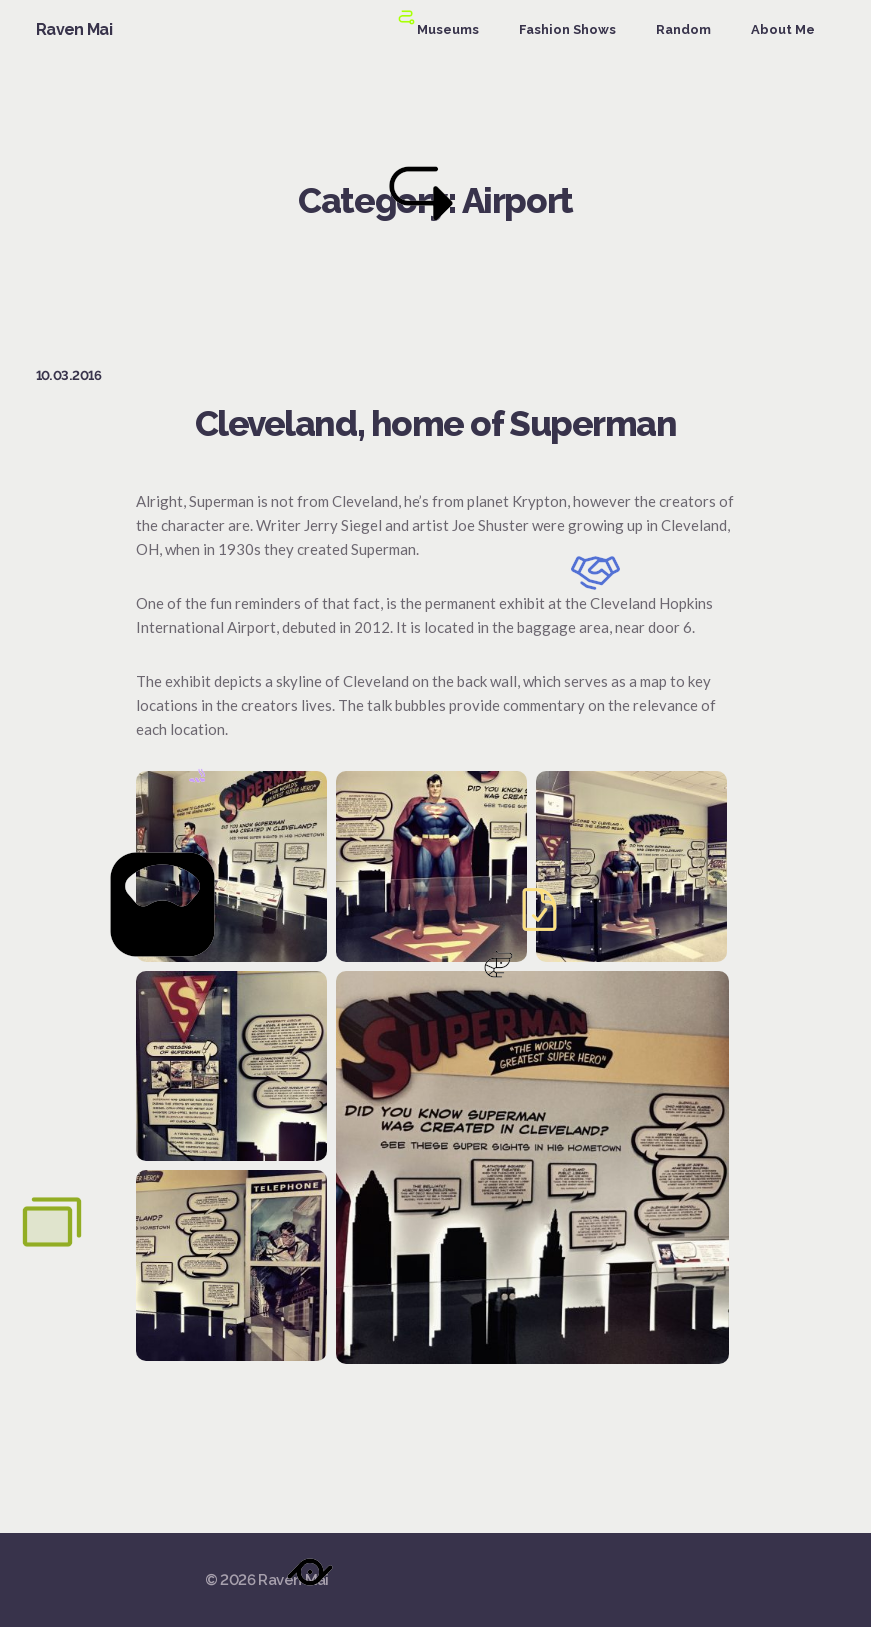  What do you see at coordinates (310, 1572) in the screenshot?
I see `select epicene or non-binary gender option` at bounding box center [310, 1572].